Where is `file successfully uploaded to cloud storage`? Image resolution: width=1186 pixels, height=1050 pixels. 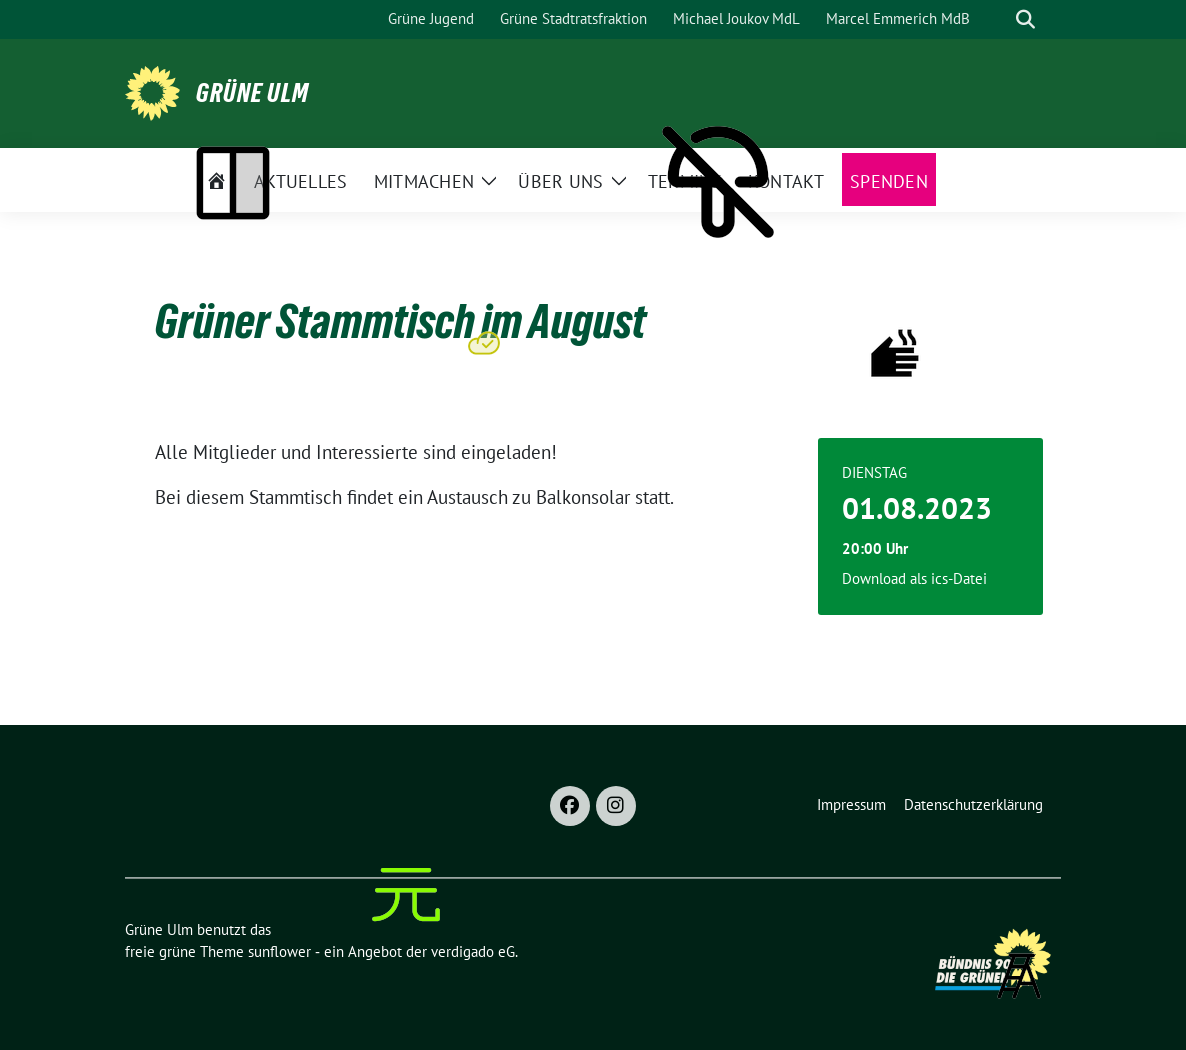
file successfully uploaded to cloud storage is located at coordinates (484, 343).